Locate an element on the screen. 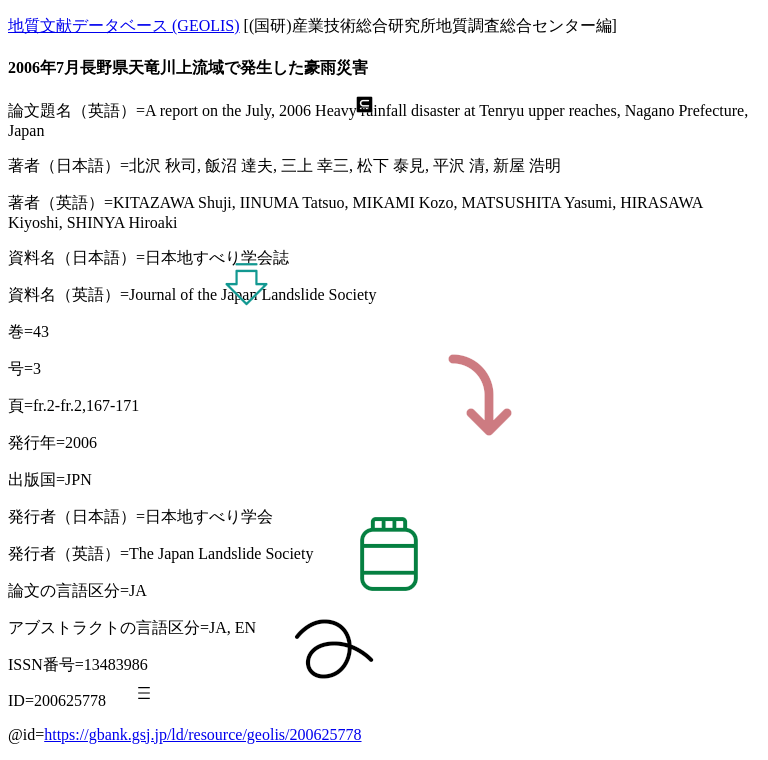 This screenshot has width=768, height=760. redirect or forward content downward is located at coordinates (480, 395).